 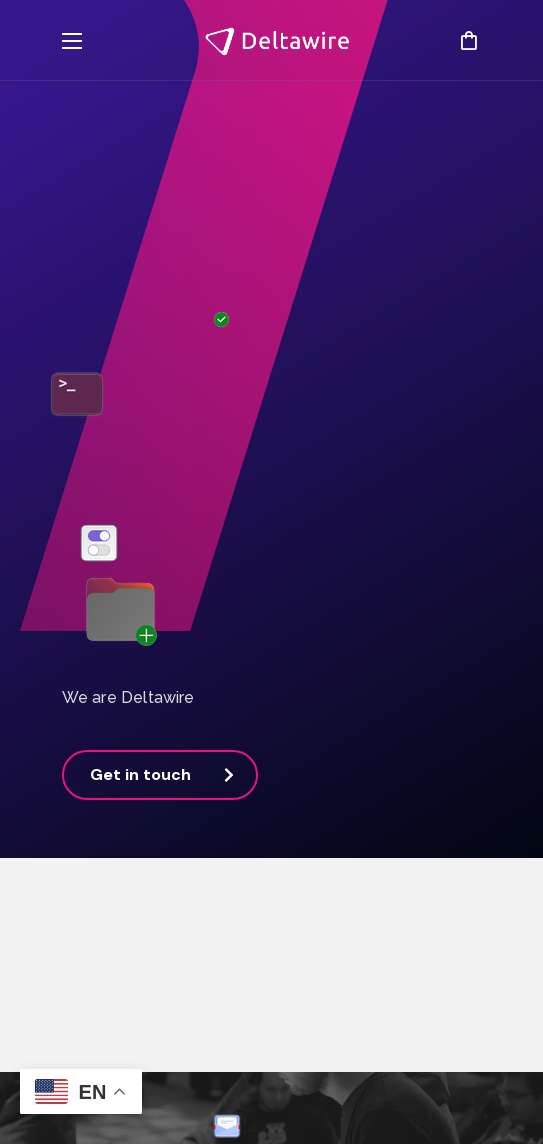 What do you see at coordinates (221, 319) in the screenshot?
I see `confirm or approve an action` at bounding box center [221, 319].